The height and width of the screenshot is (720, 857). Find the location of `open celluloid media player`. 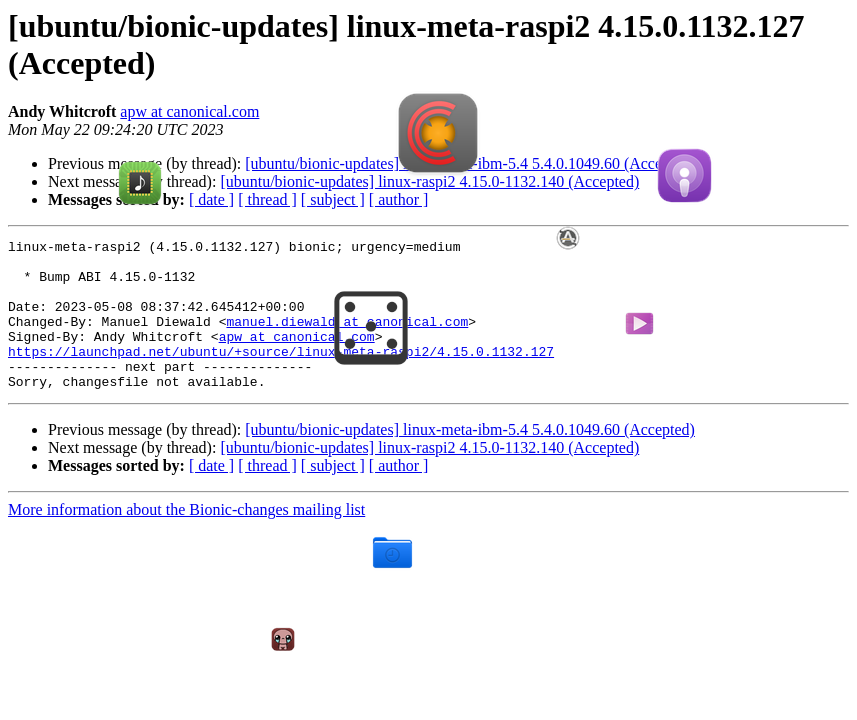

open celluloid media player is located at coordinates (639, 323).